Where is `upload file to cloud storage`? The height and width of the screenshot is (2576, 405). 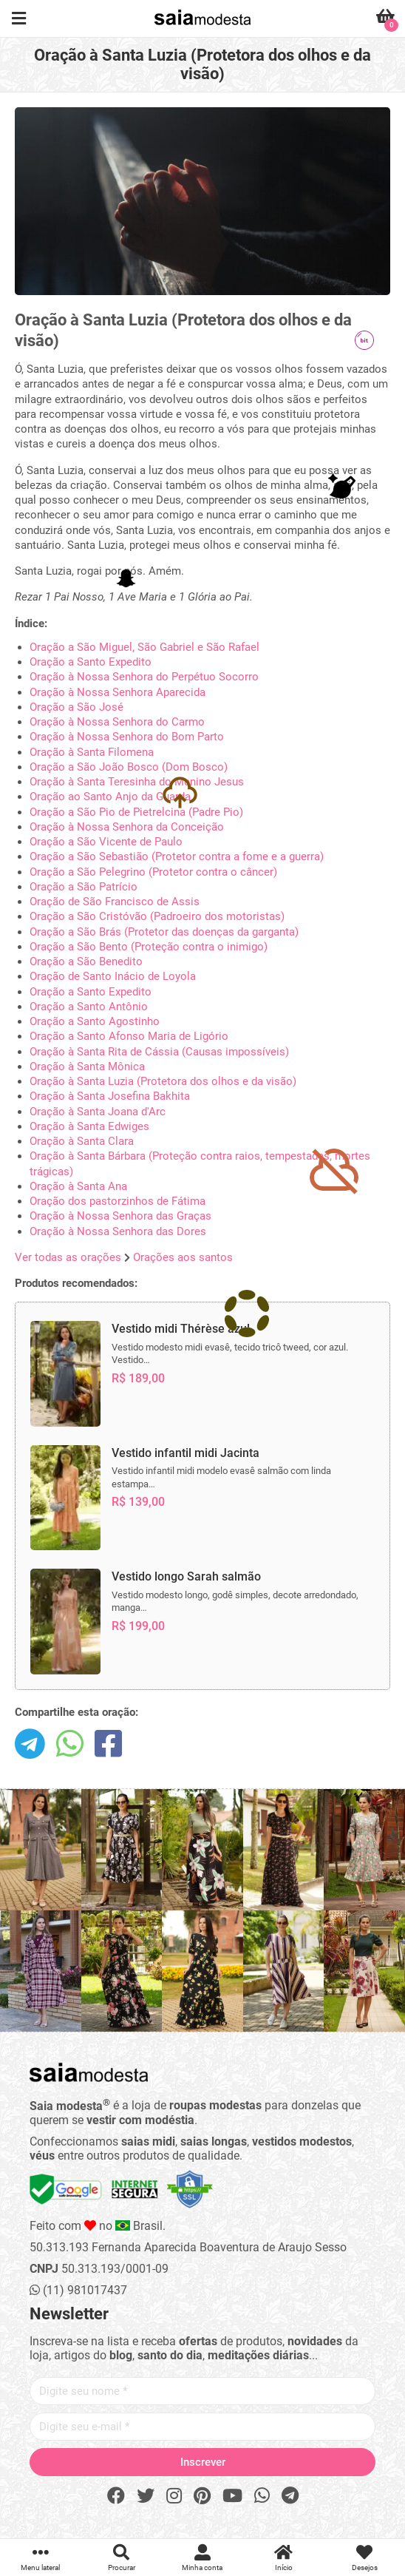
upload file to cloud storage is located at coordinates (180, 792).